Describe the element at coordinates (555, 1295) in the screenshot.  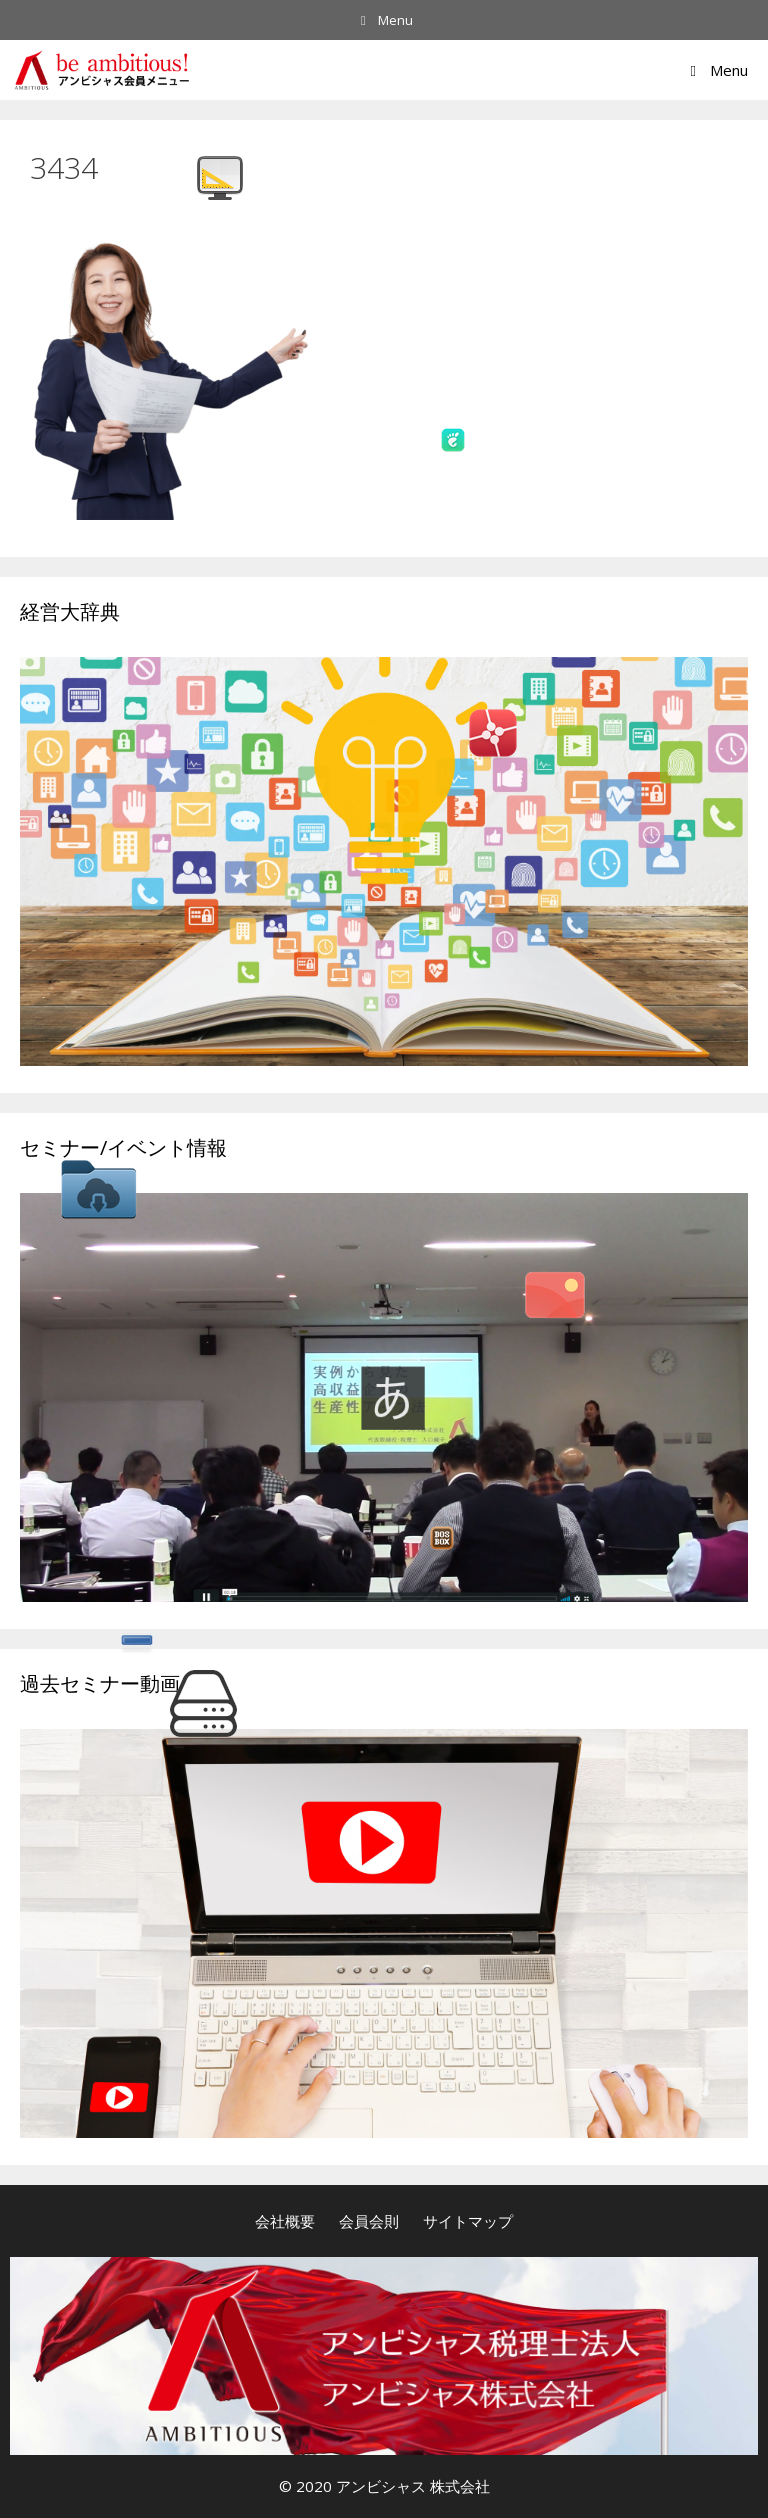
I see `indicates item is linked to photos library` at that location.